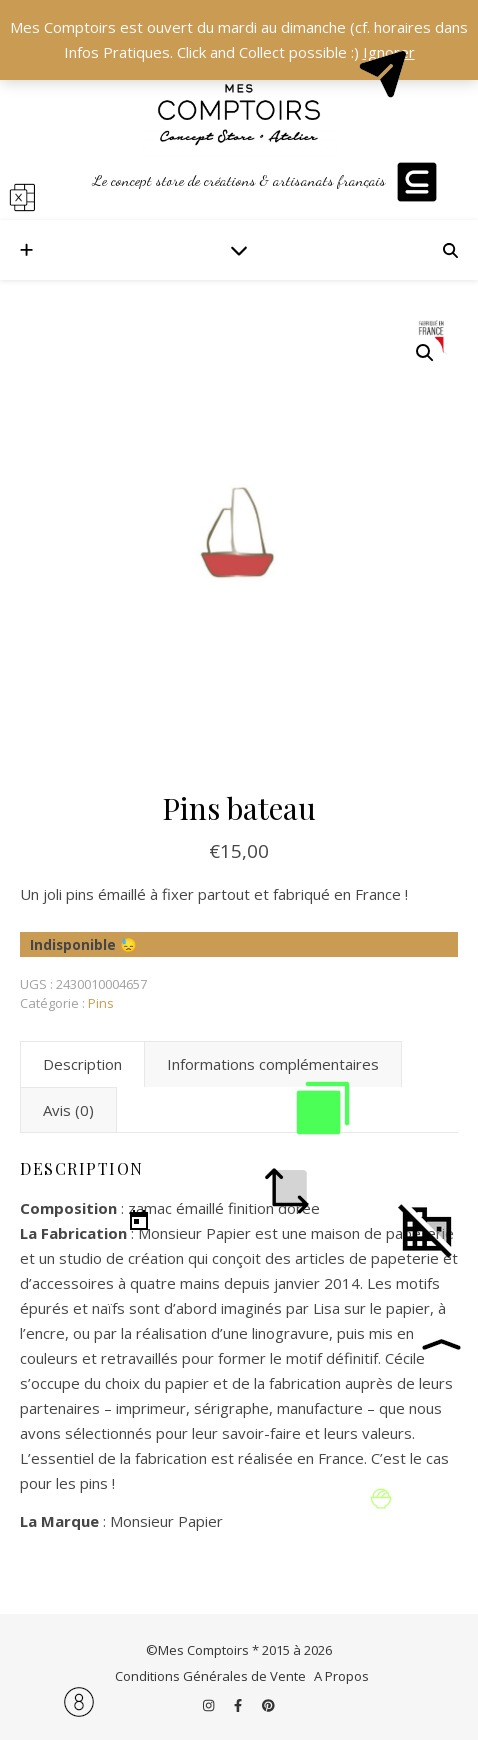 The image size is (478, 1740). I want to click on open microsoft excel, so click(23, 197).